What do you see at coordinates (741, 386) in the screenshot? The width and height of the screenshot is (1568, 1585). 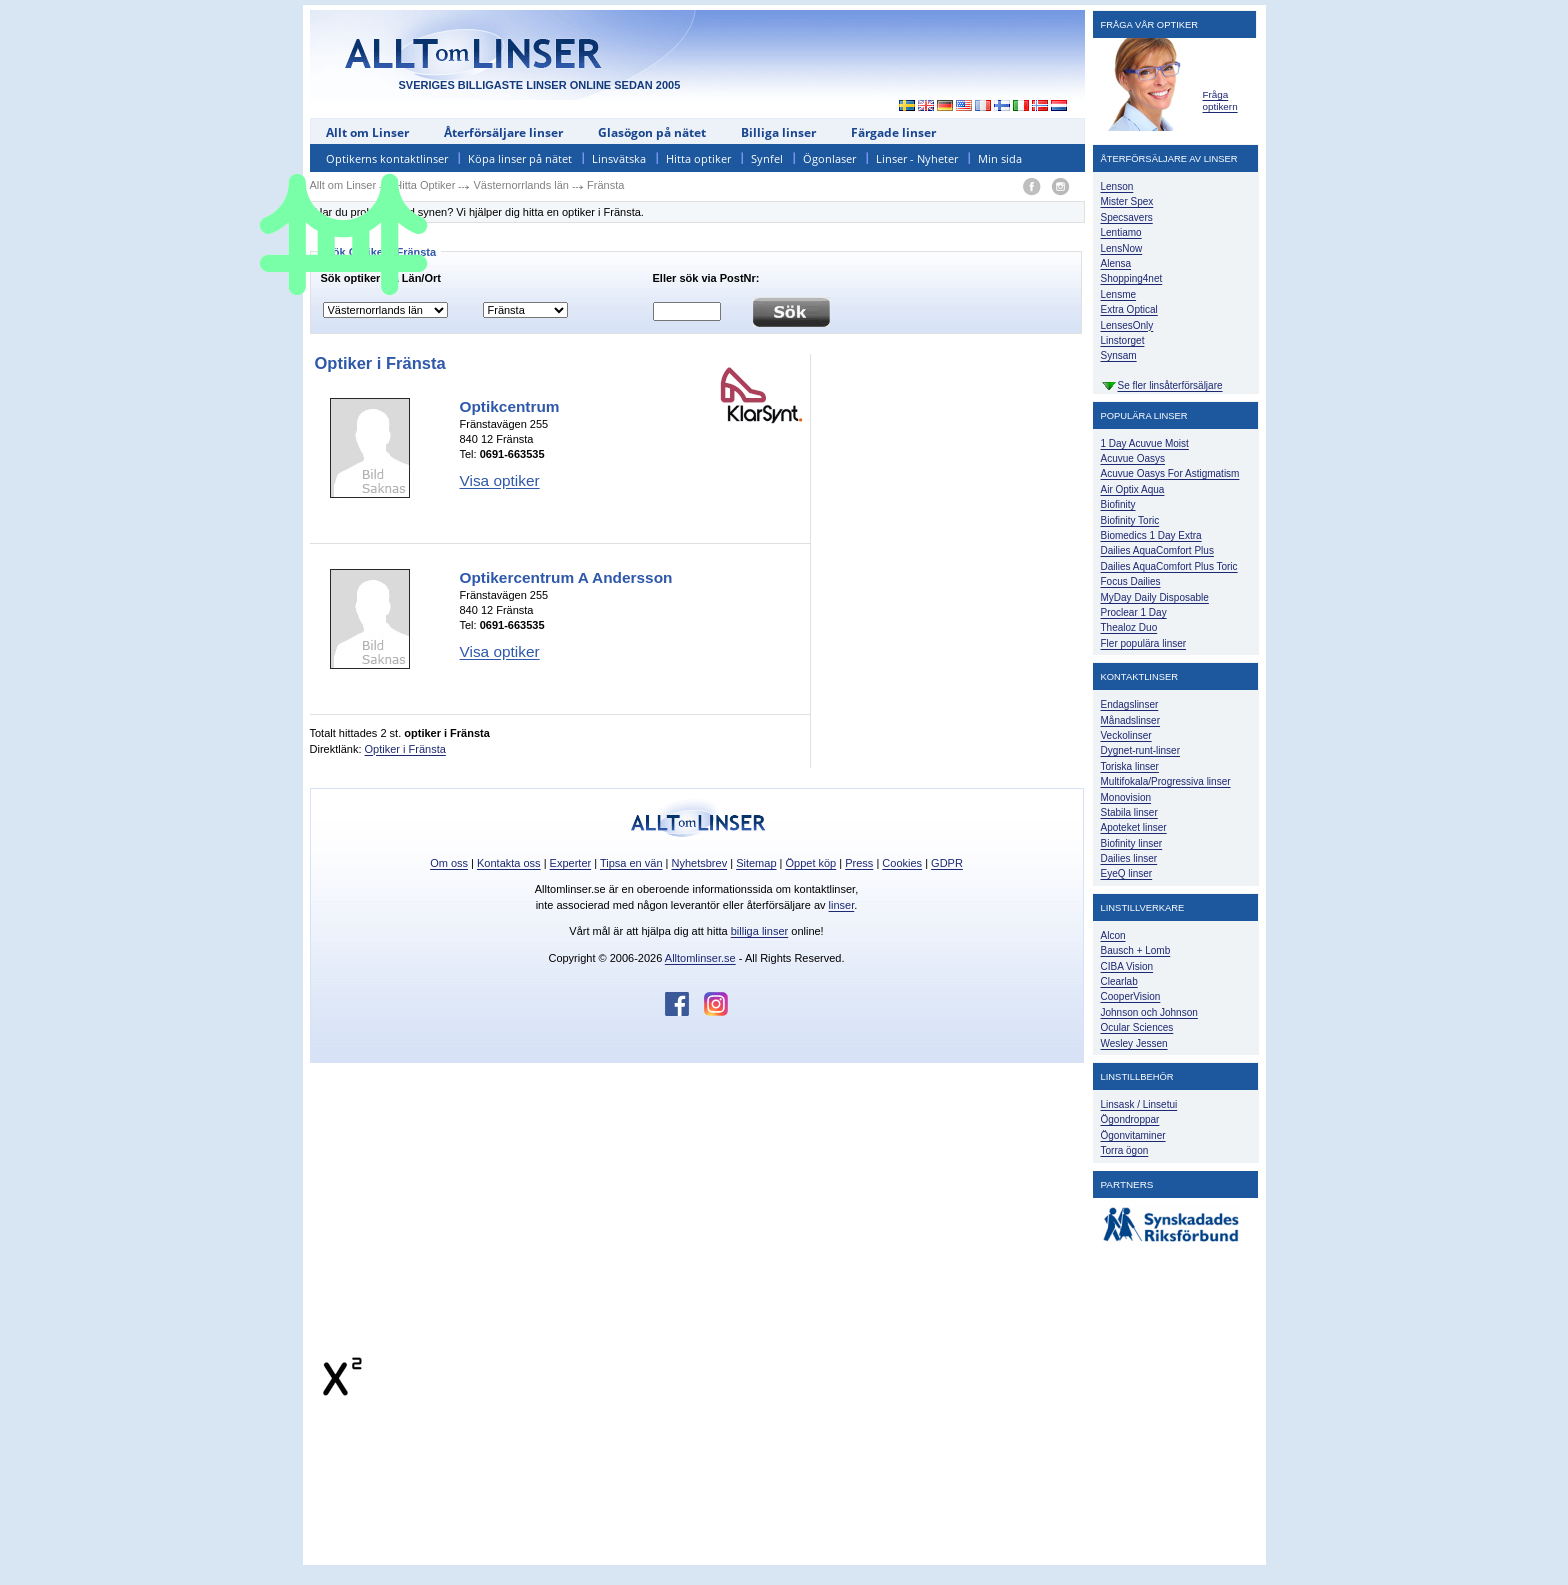 I see `browse women's shoes or footwear` at bounding box center [741, 386].